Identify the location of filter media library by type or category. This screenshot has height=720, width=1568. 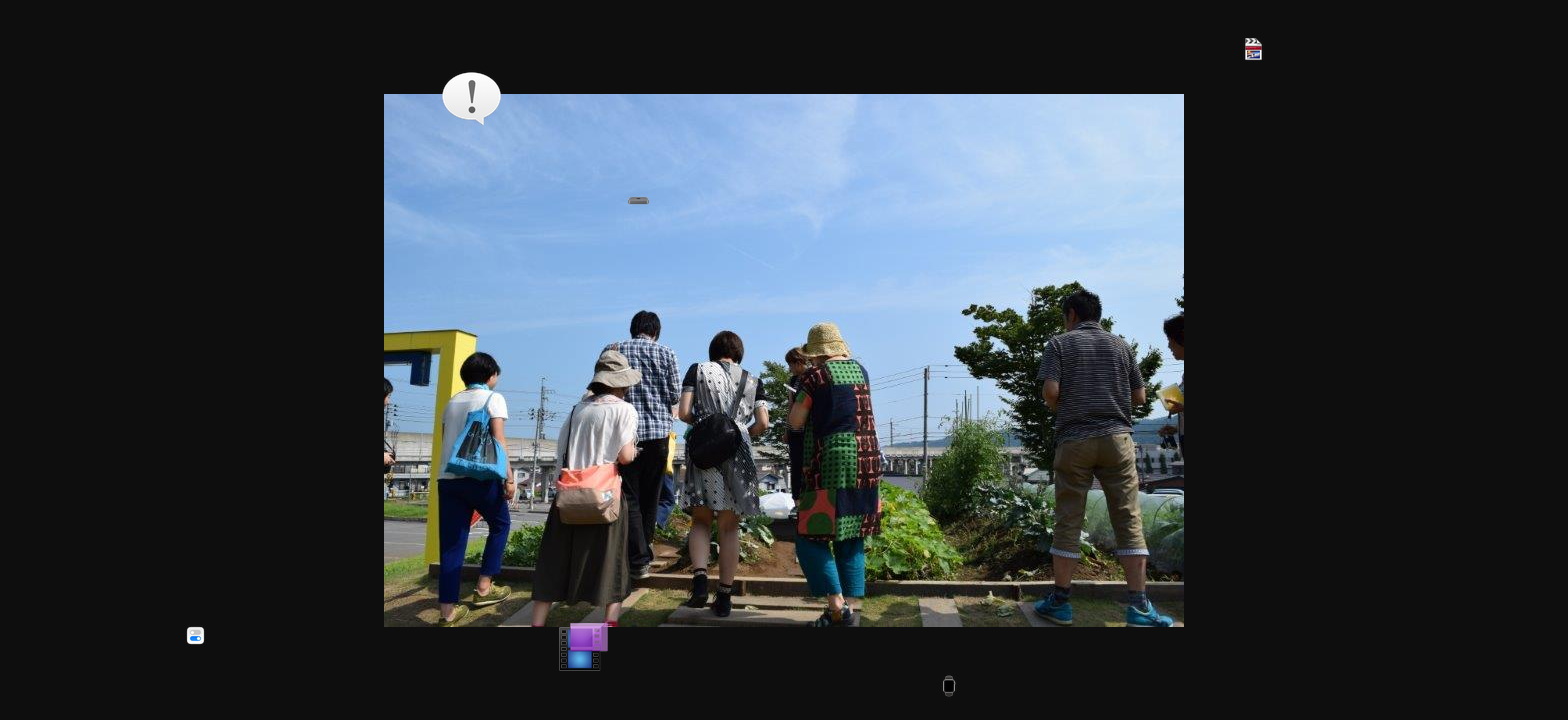
(583, 646).